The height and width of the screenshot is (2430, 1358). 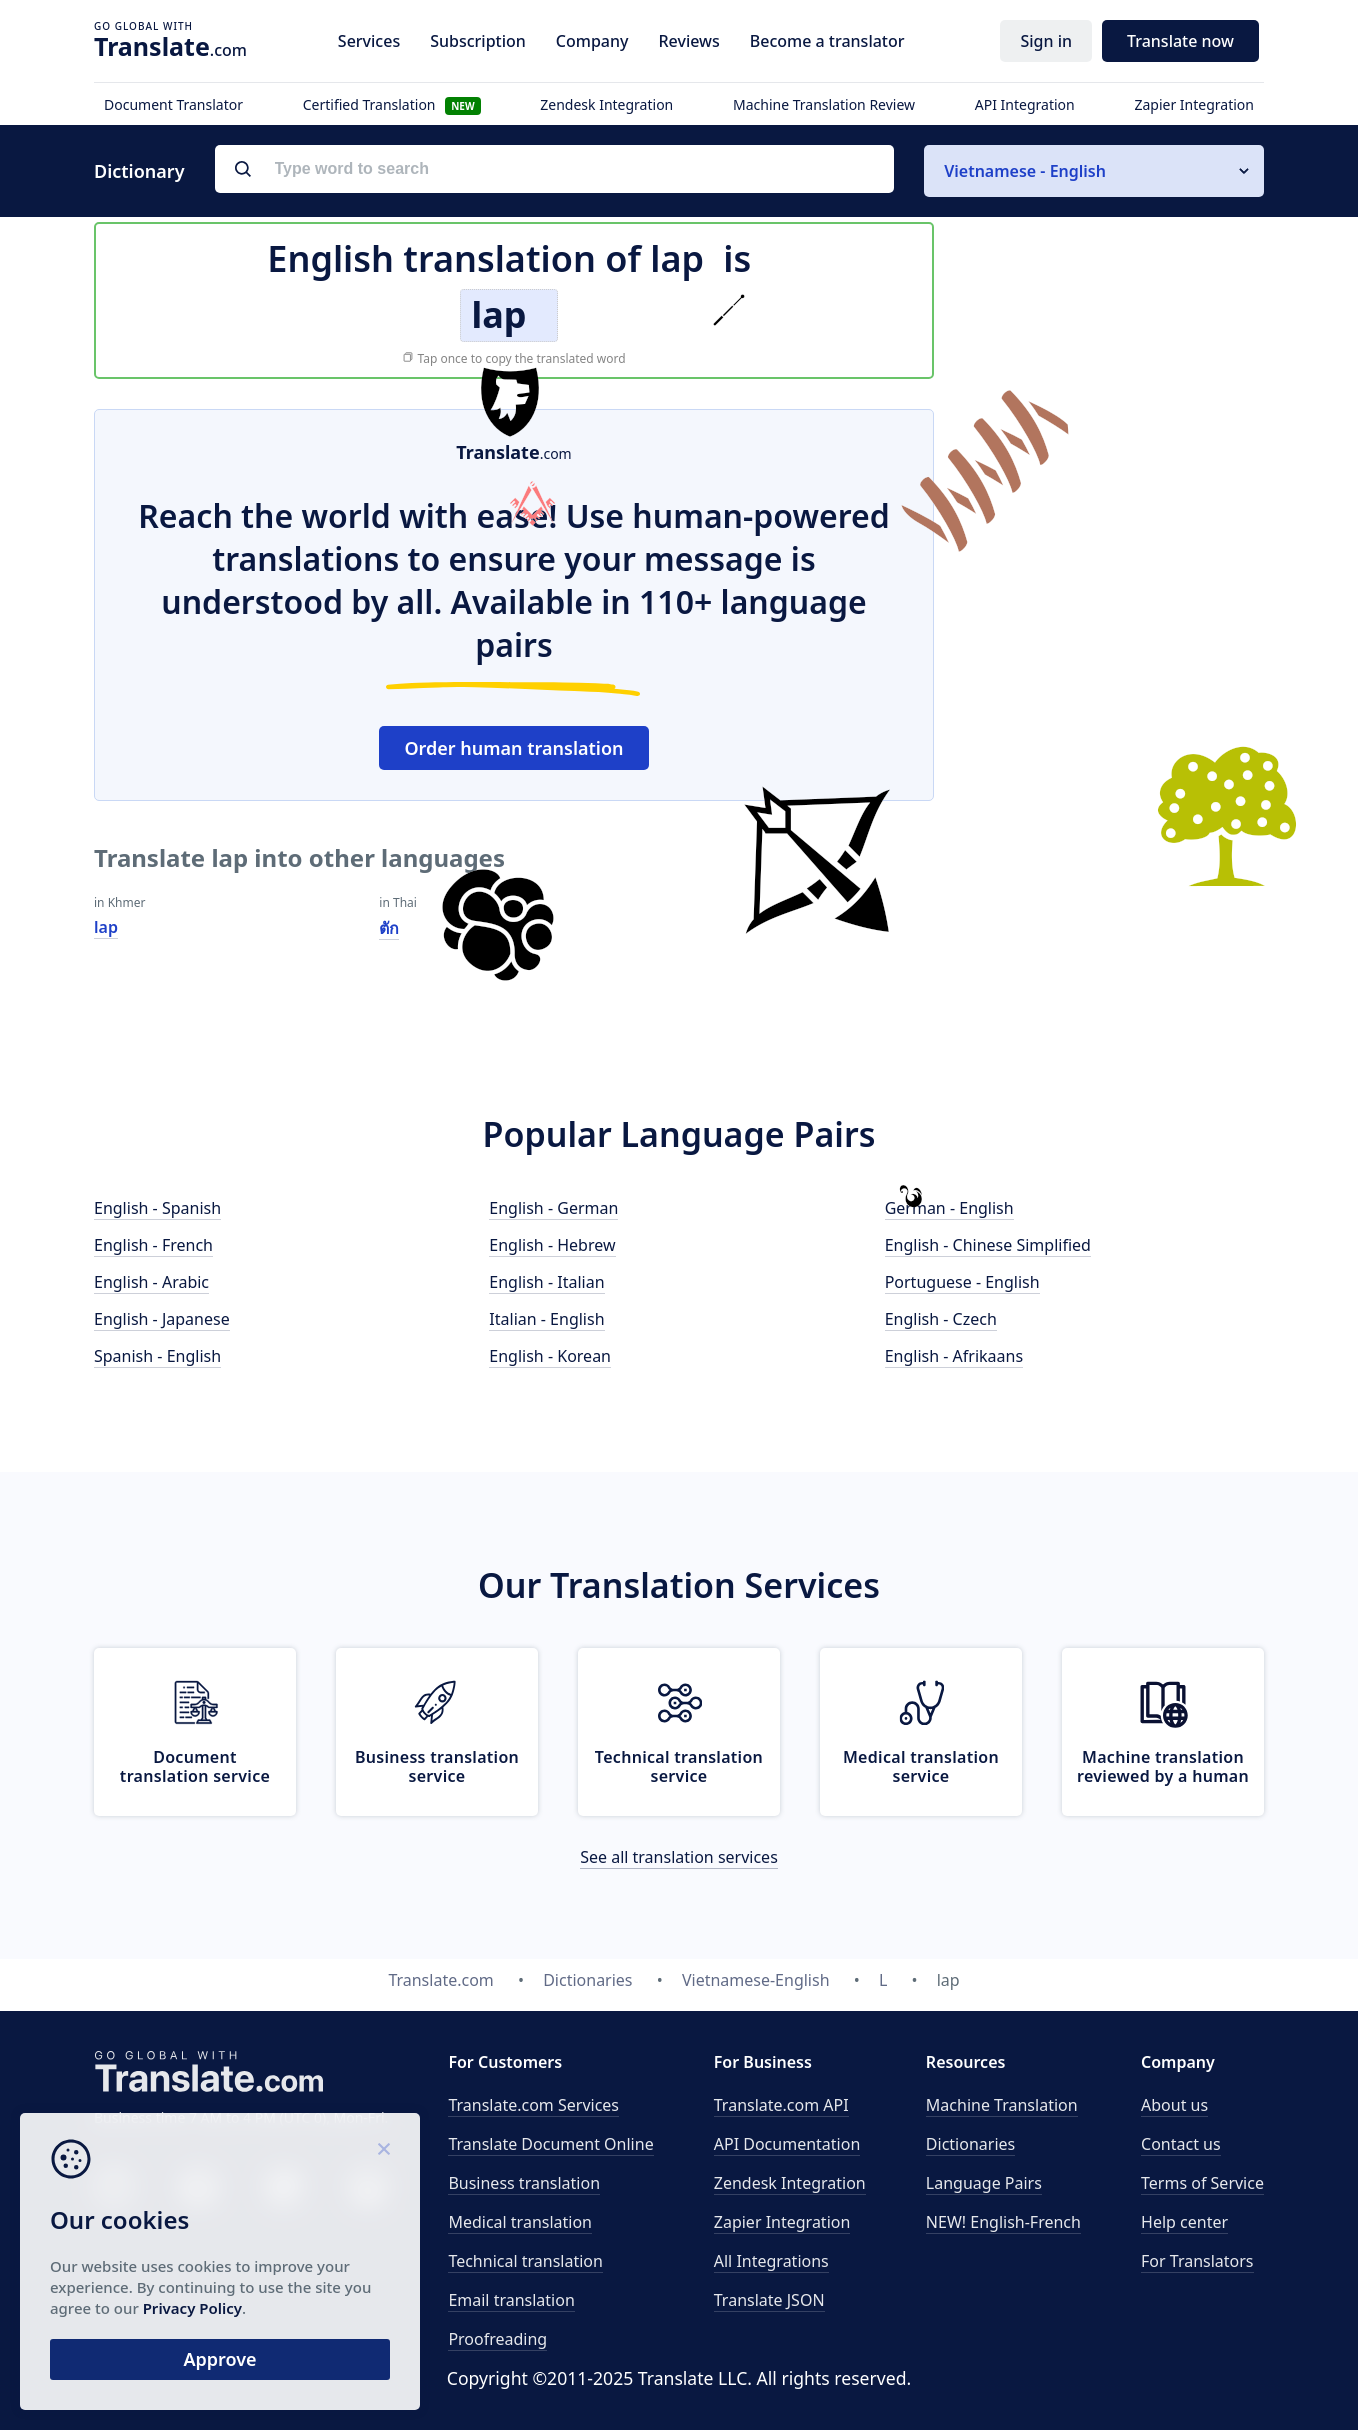 I want to click on indicates an organic or biological enemy type, so click(x=498, y=925).